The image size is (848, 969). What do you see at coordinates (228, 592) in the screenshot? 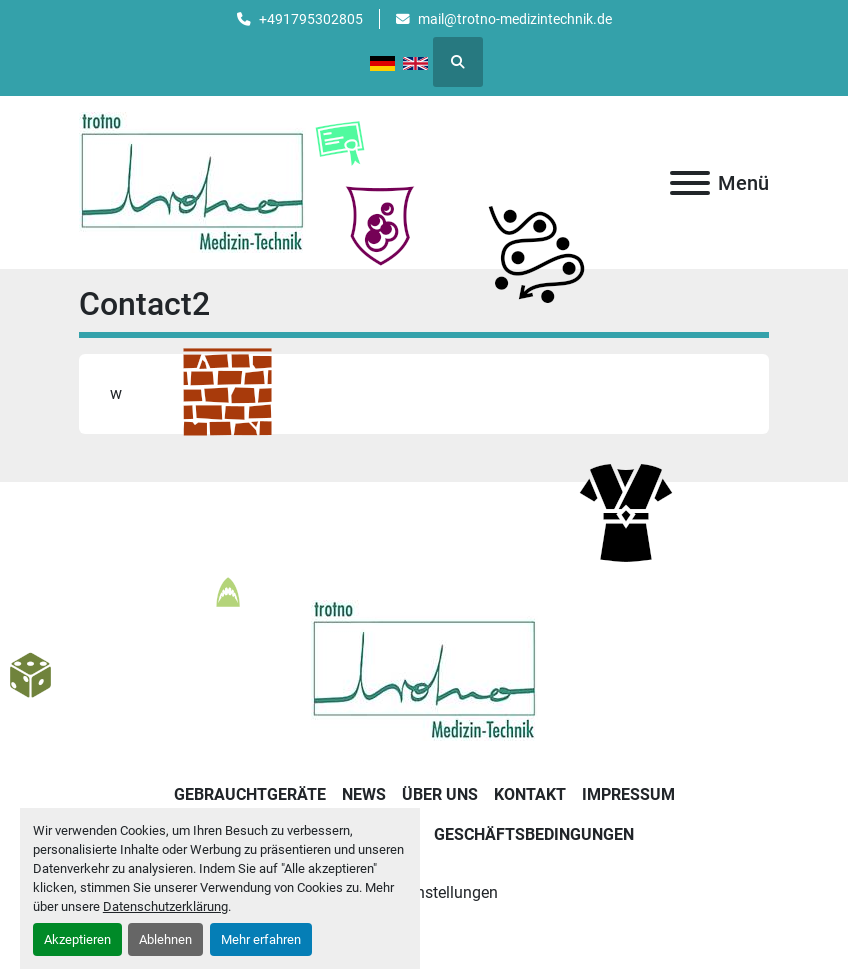
I see `shark or dangerous creature indicator in a game` at bounding box center [228, 592].